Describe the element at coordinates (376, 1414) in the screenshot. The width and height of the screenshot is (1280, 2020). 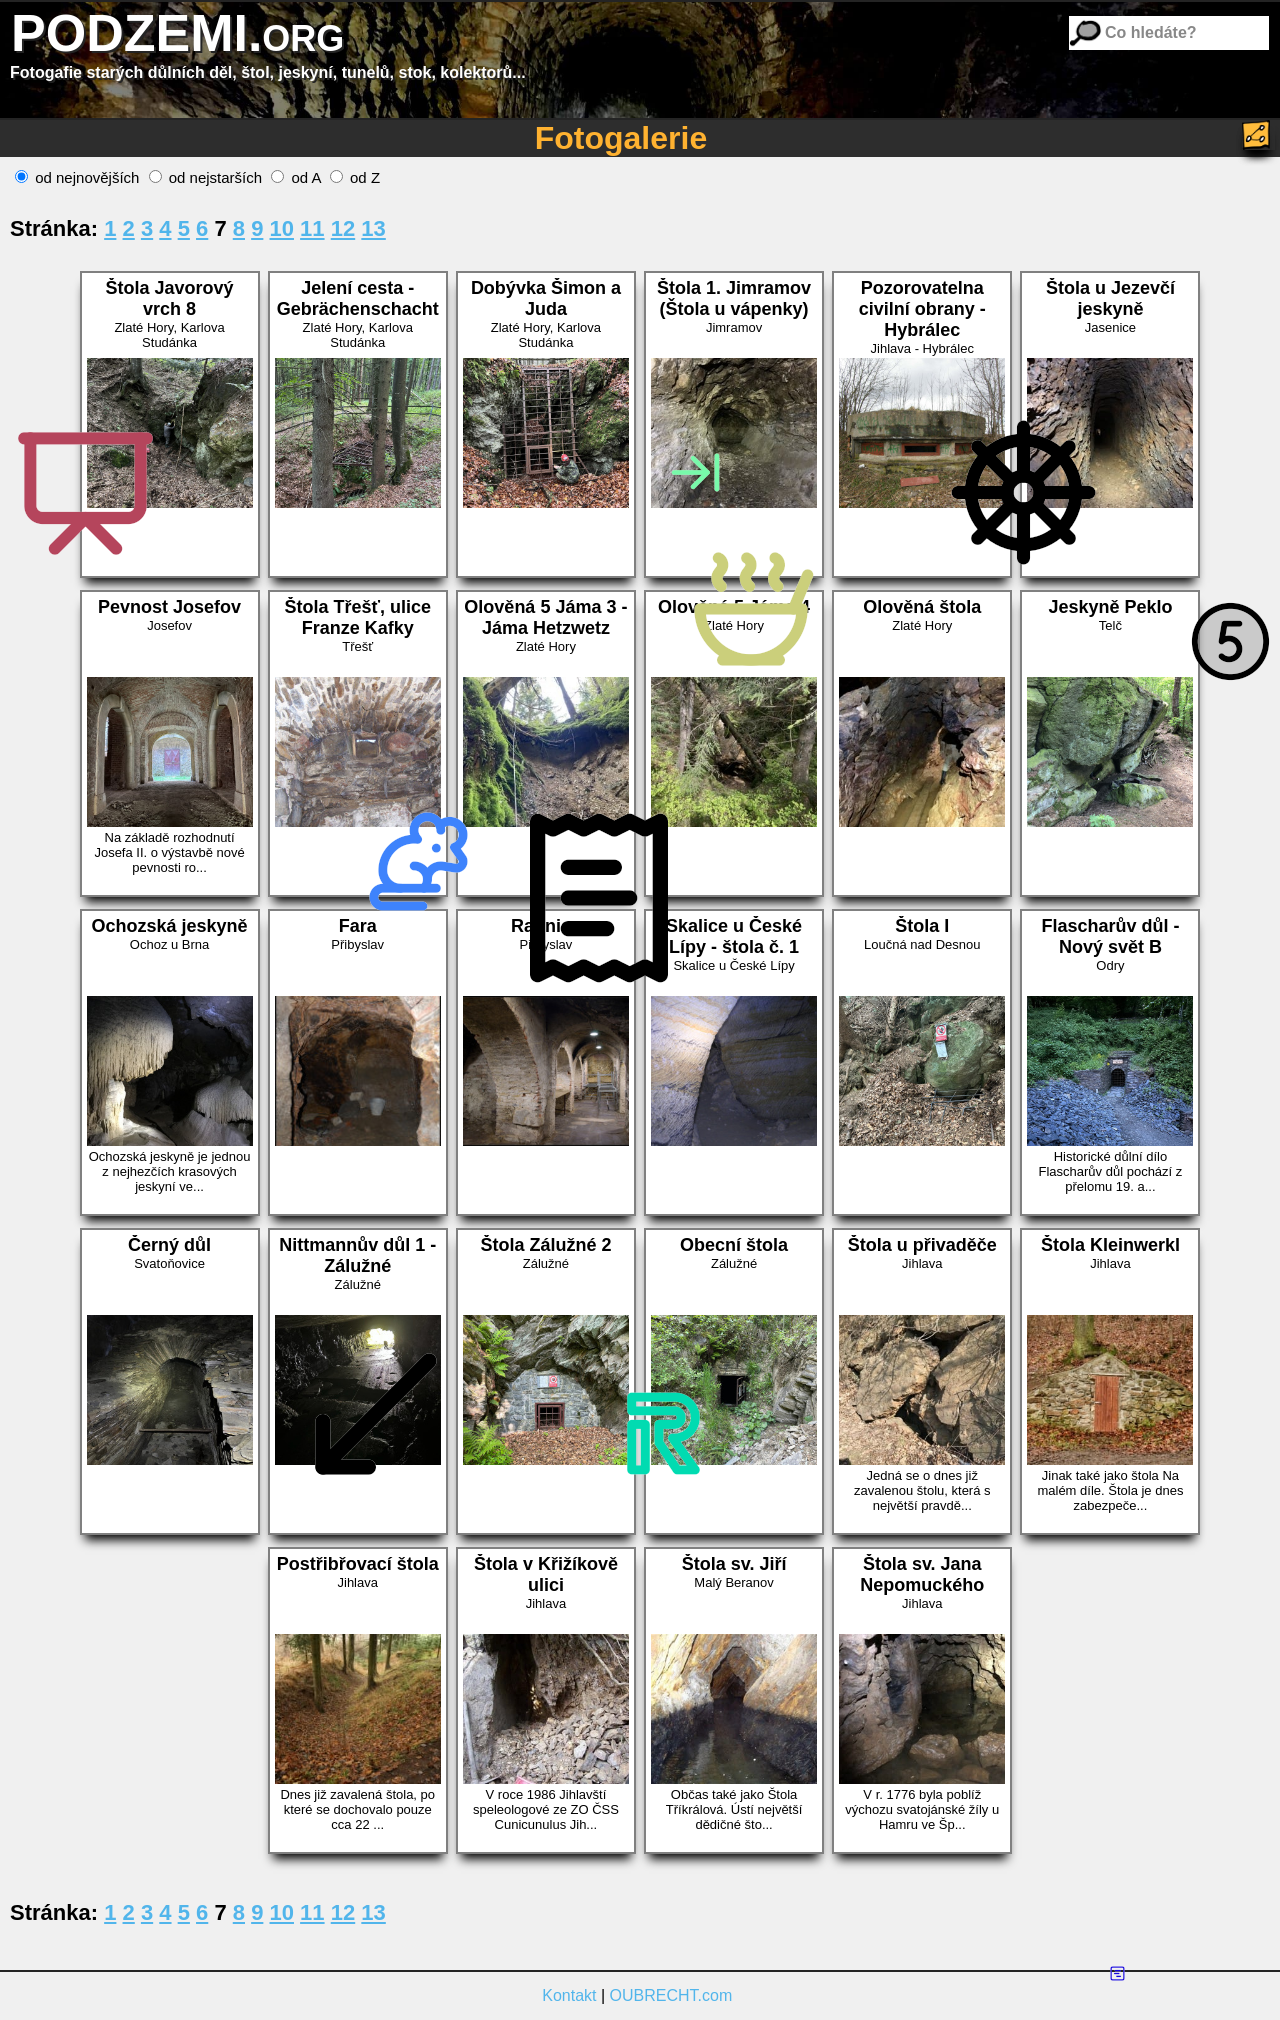
I see `move item to the bottom-left corner` at that location.